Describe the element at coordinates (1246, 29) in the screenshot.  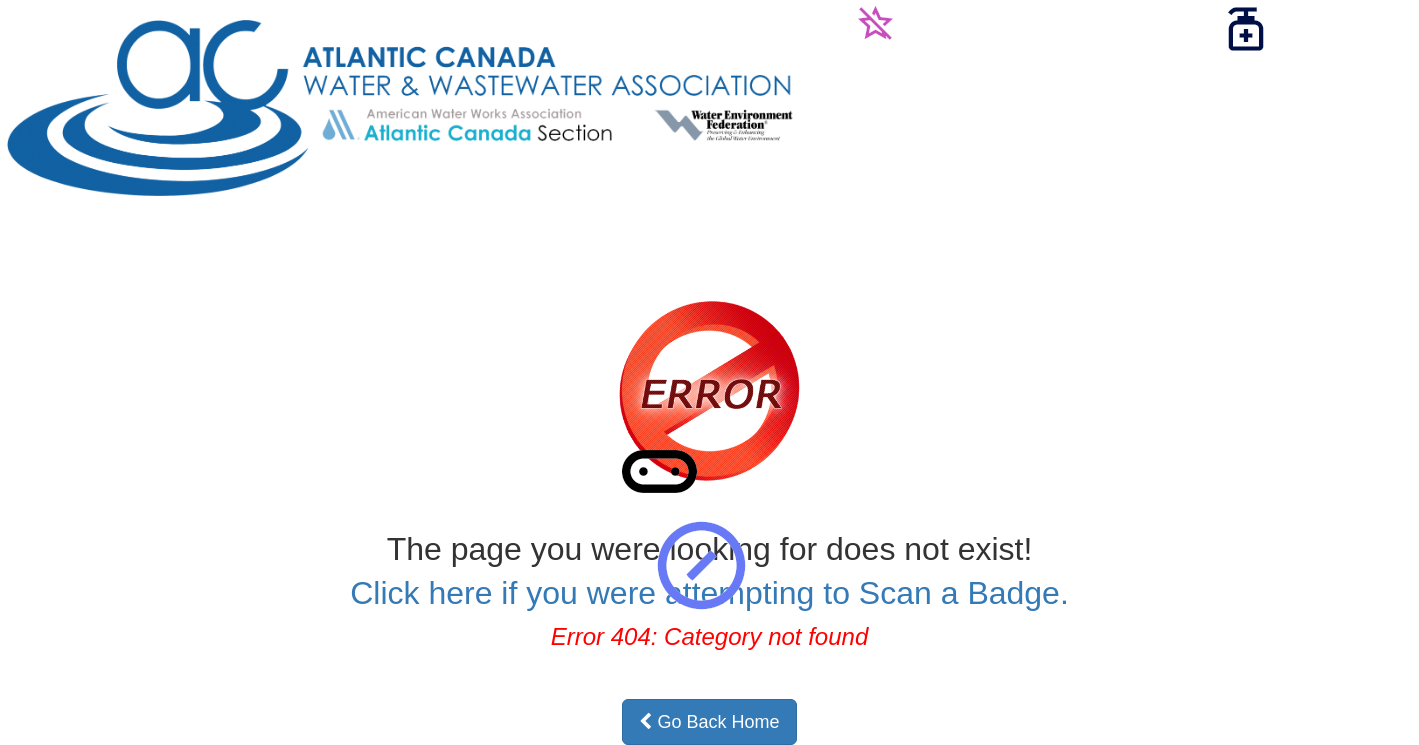
I see `access hand sanitizer station location` at that location.